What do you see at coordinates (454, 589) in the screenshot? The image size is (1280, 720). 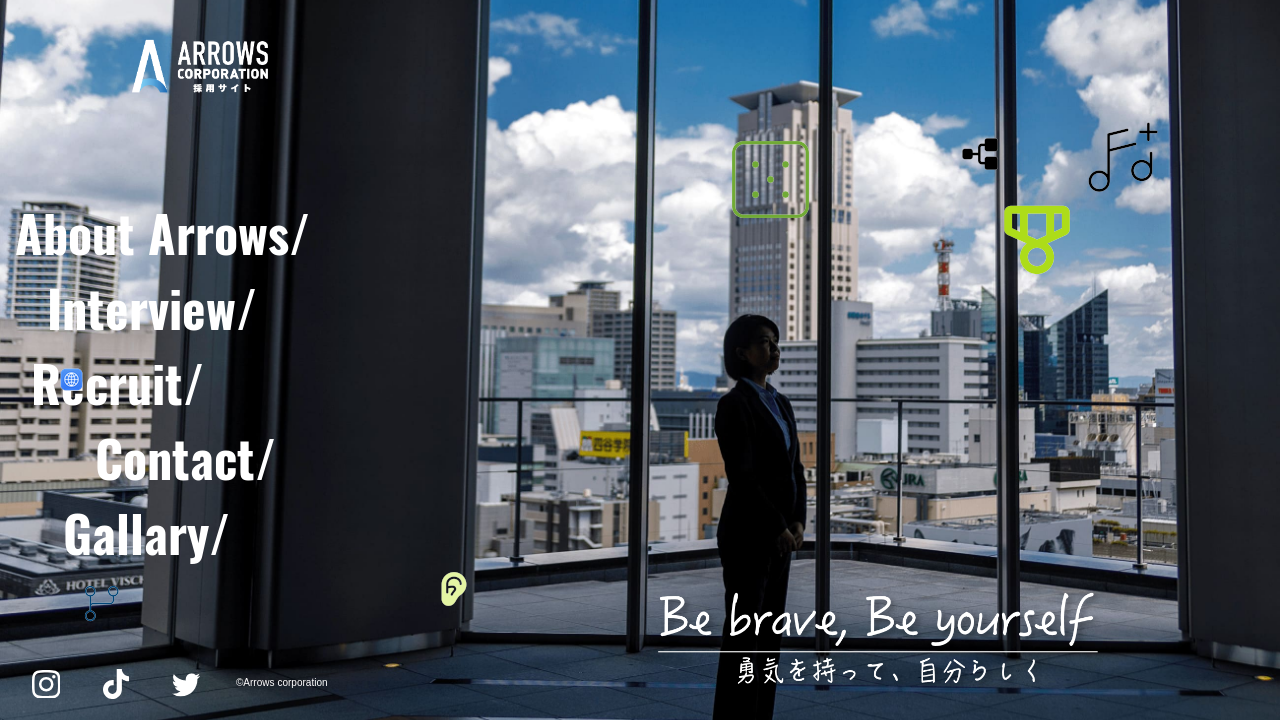 I see `adjust audio or hearing accessibility settings` at bounding box center [454, 589].